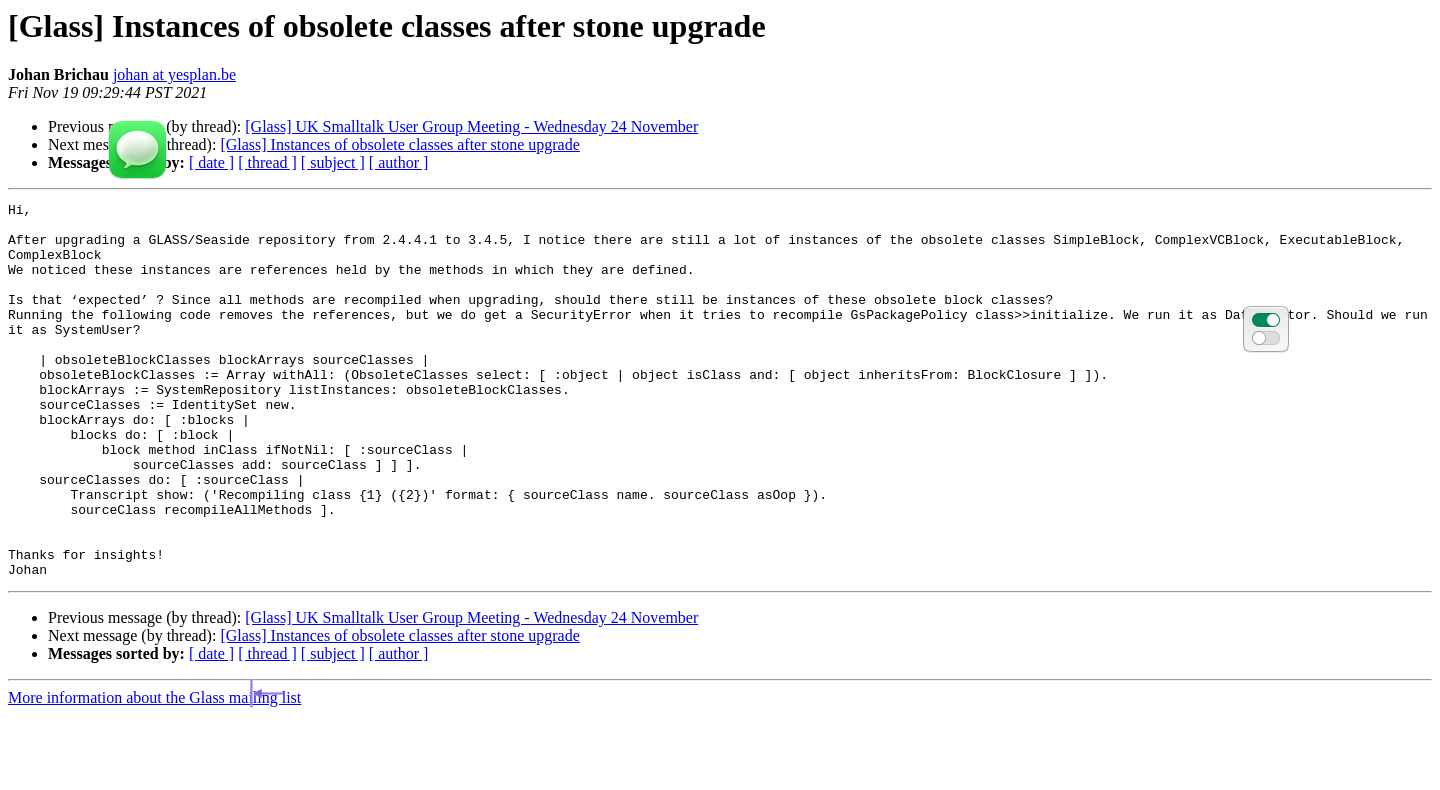 This screenshot has height=790, width=1440. What do you see at coordinates (266, 693) in the screenshot?
I see `go to the first item in a list or sequence` at bounding box center [266, 693].